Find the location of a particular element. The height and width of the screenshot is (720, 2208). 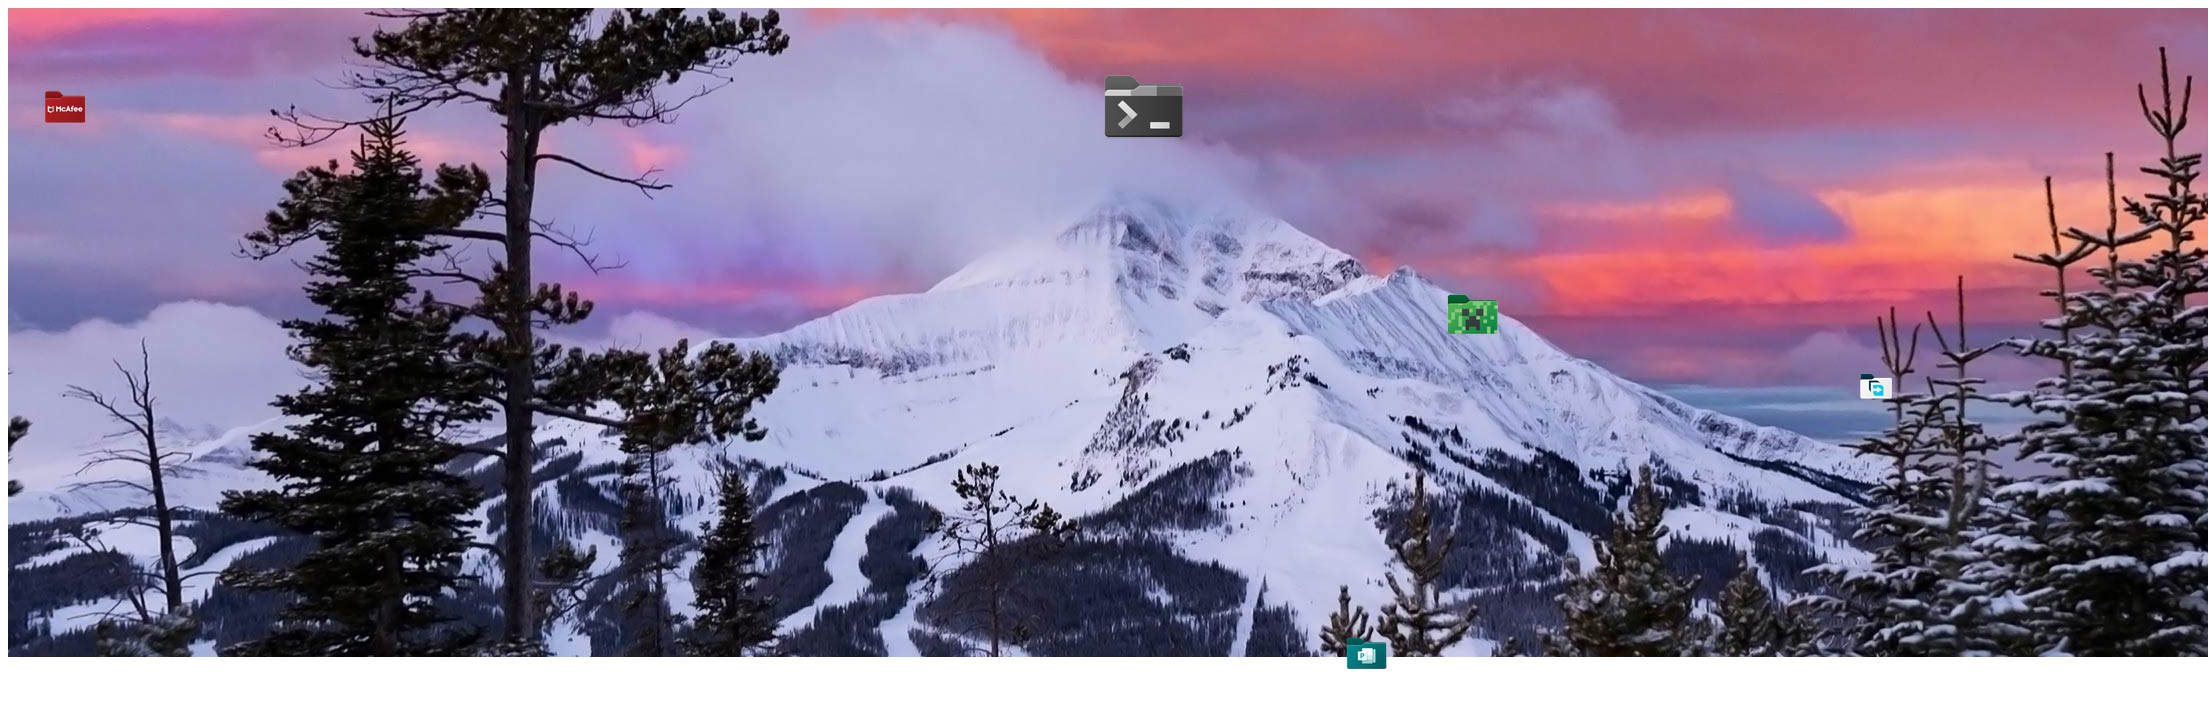

open free download manager downloads folder is located at coordinates (1876, 387).